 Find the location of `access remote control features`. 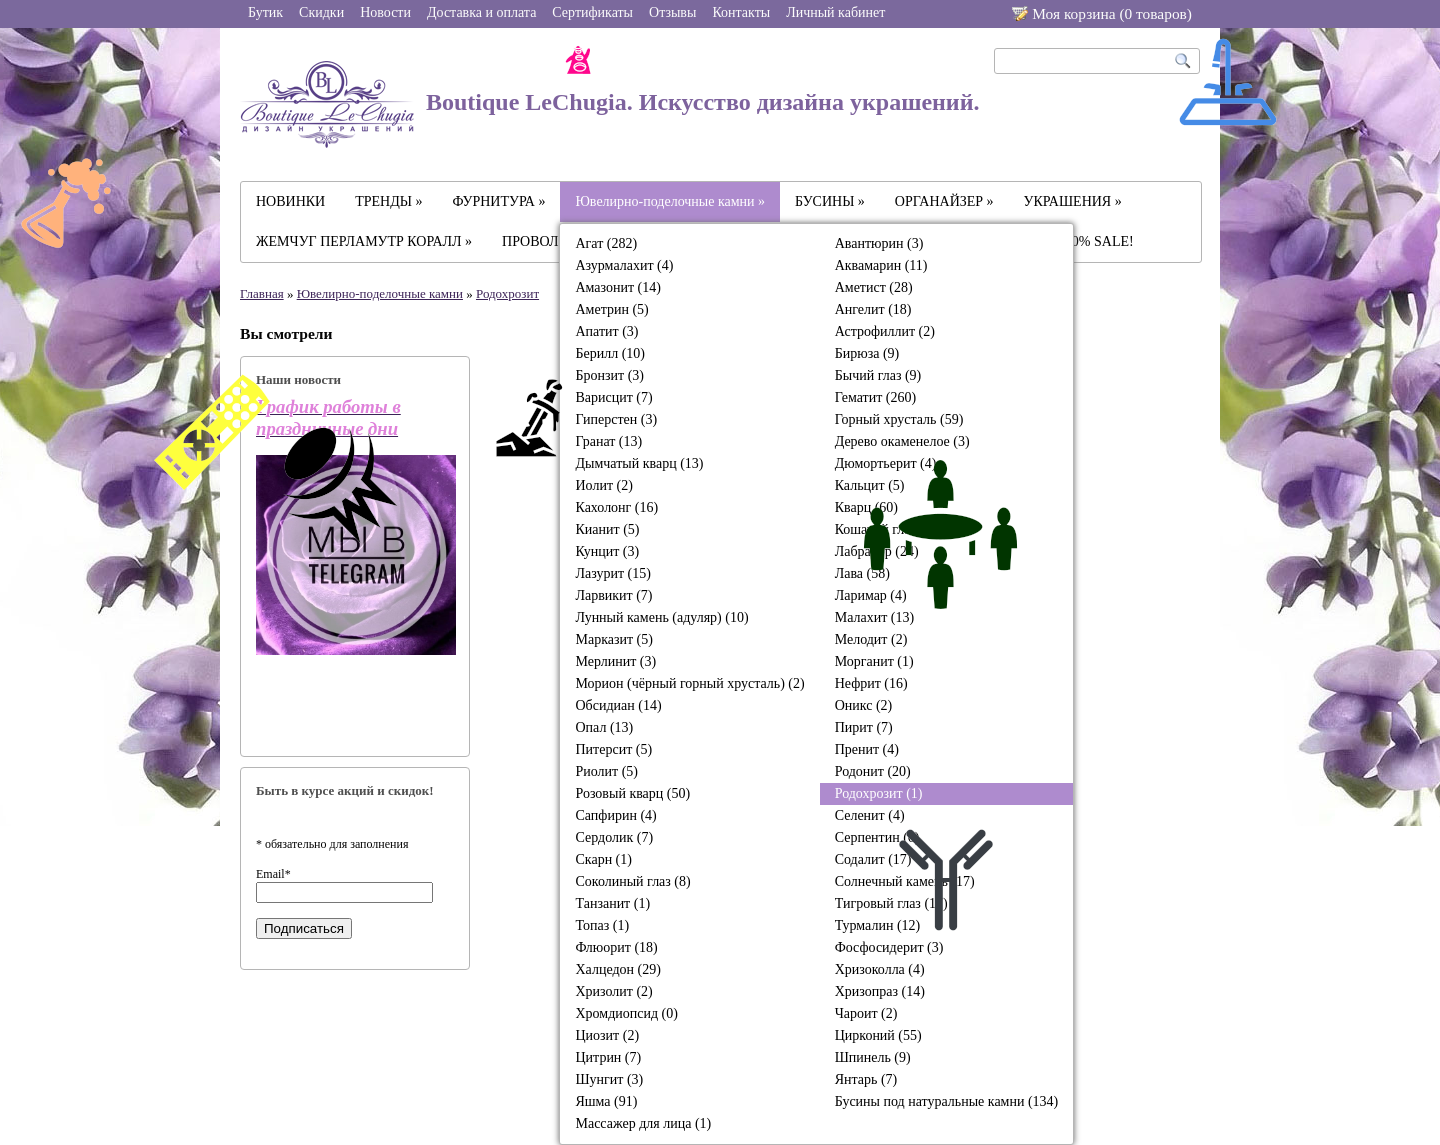

access remote control features is located at coordinates (212, 431).